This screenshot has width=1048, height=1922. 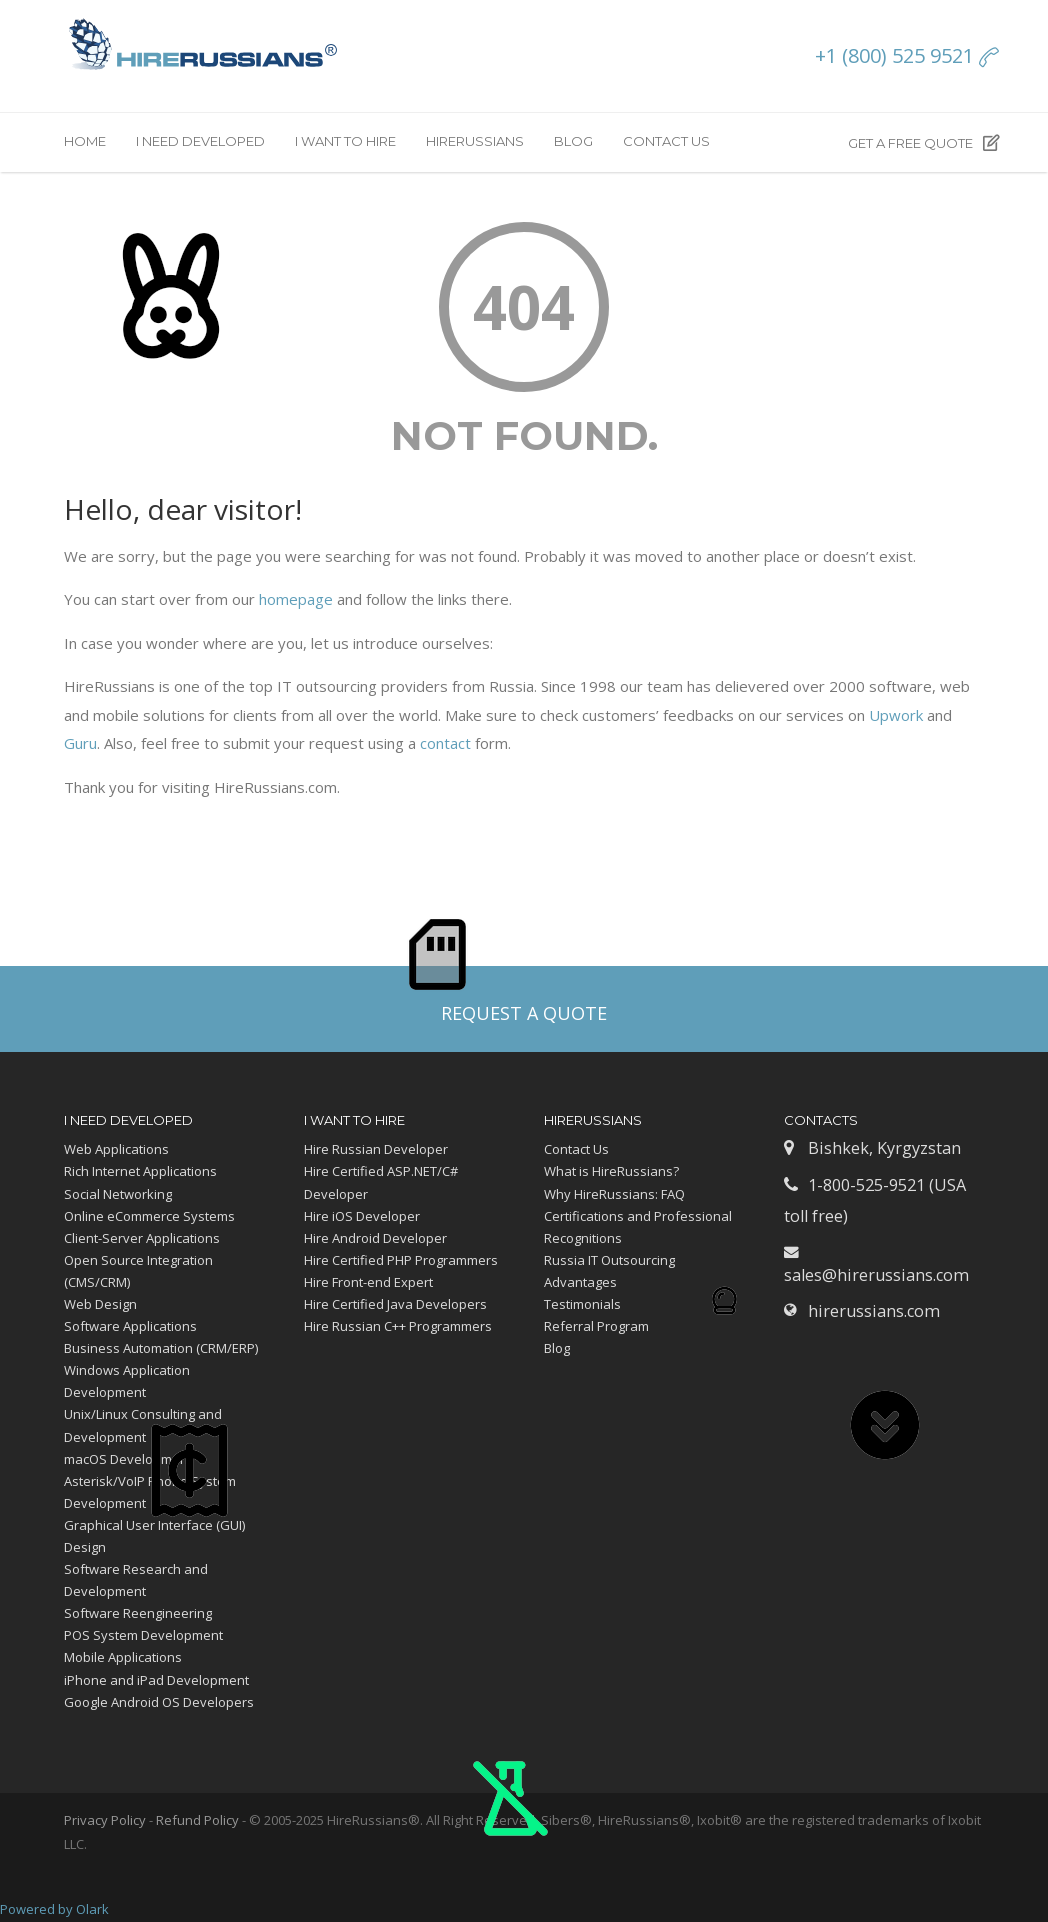 What do you see at coordinates (510, 1798) in the screenshot?
I see `disable experimental features` at bounding box center [510, 1798].